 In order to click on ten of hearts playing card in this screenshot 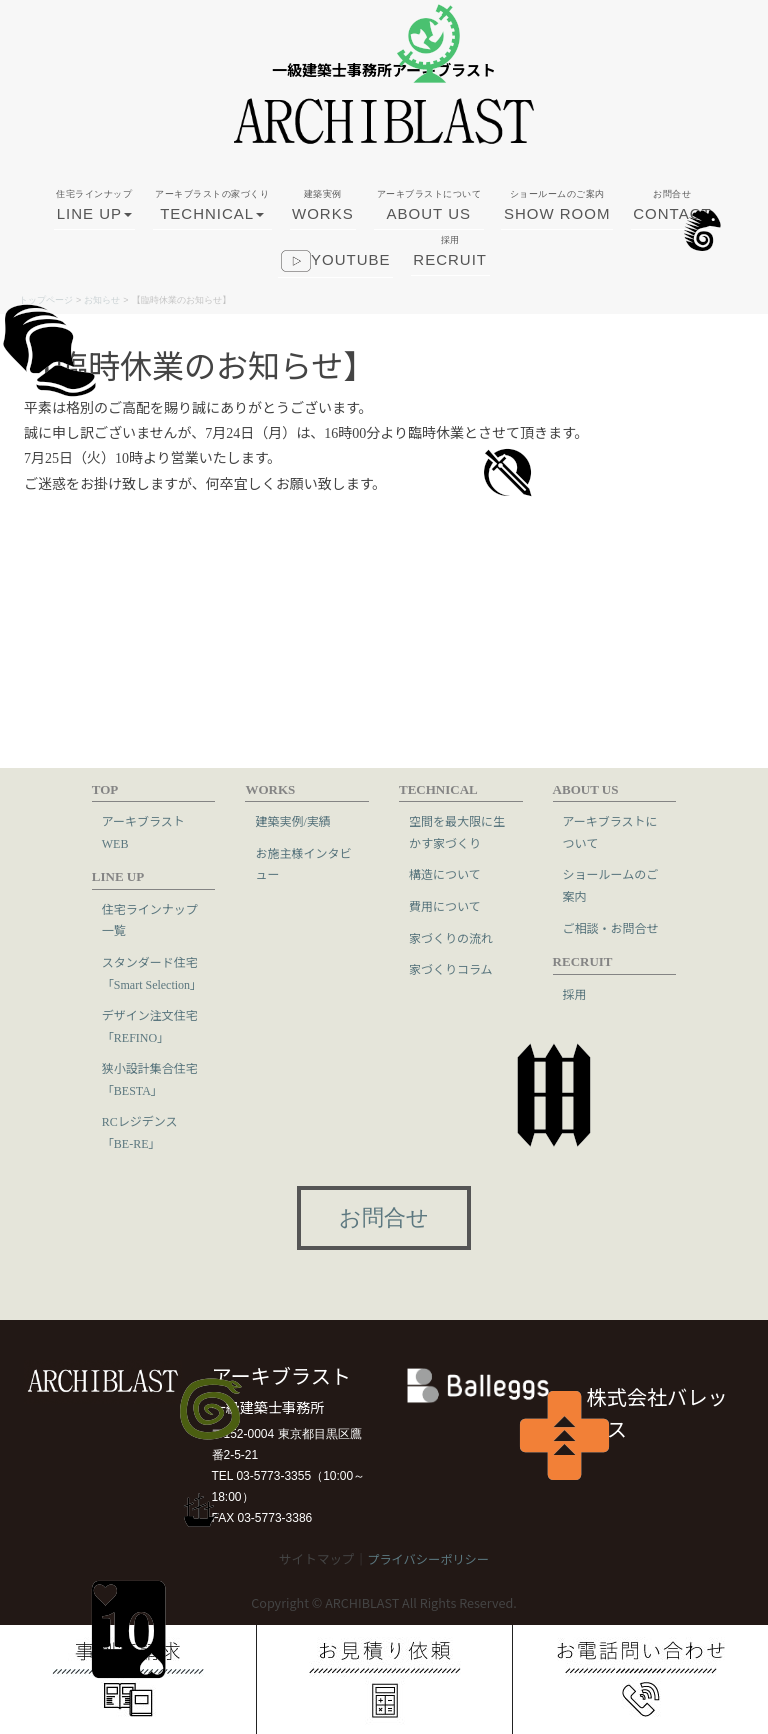, I will do `click(128, 1629)`.